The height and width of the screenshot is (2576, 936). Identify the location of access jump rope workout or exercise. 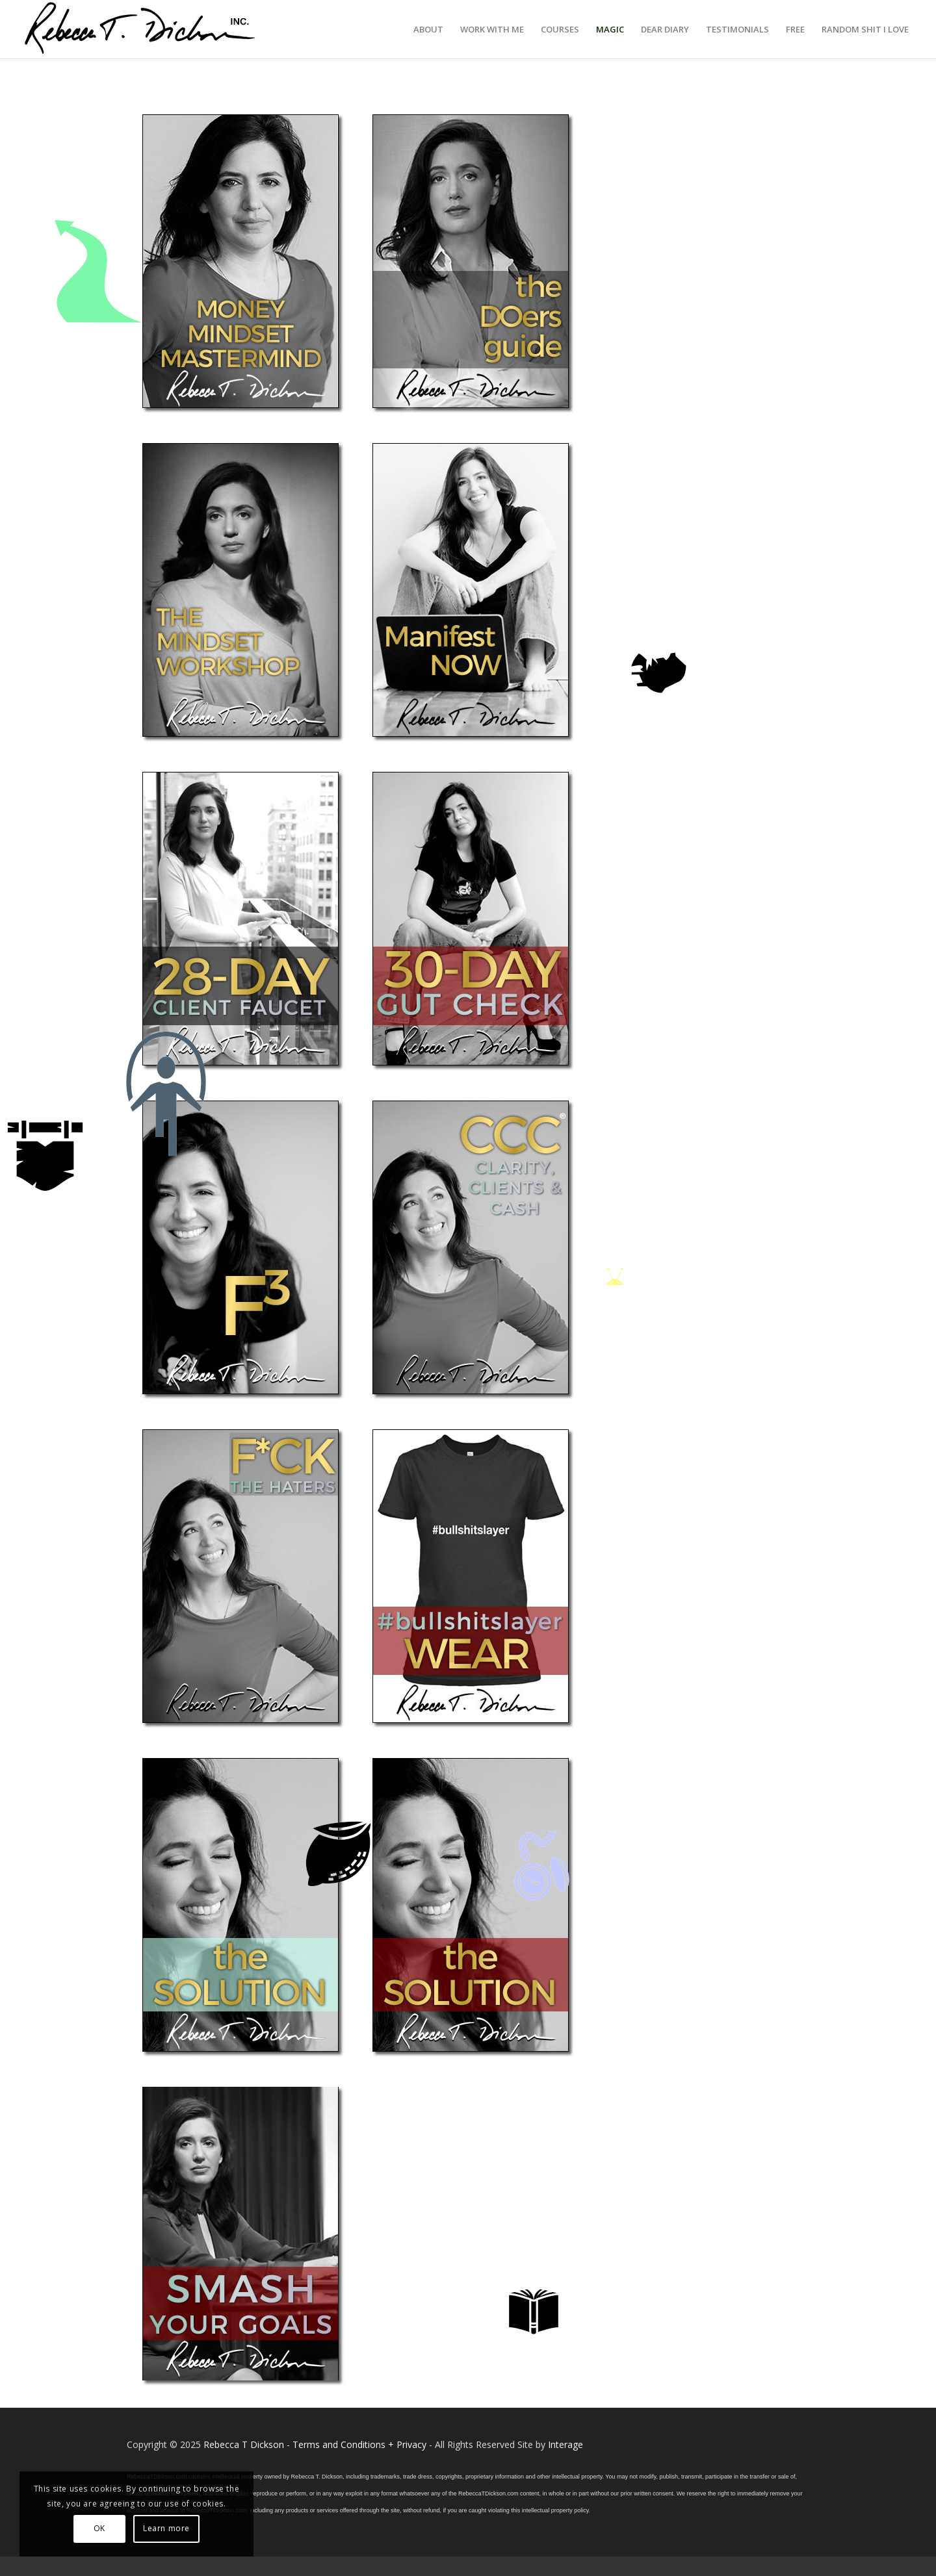
(166, 1093).